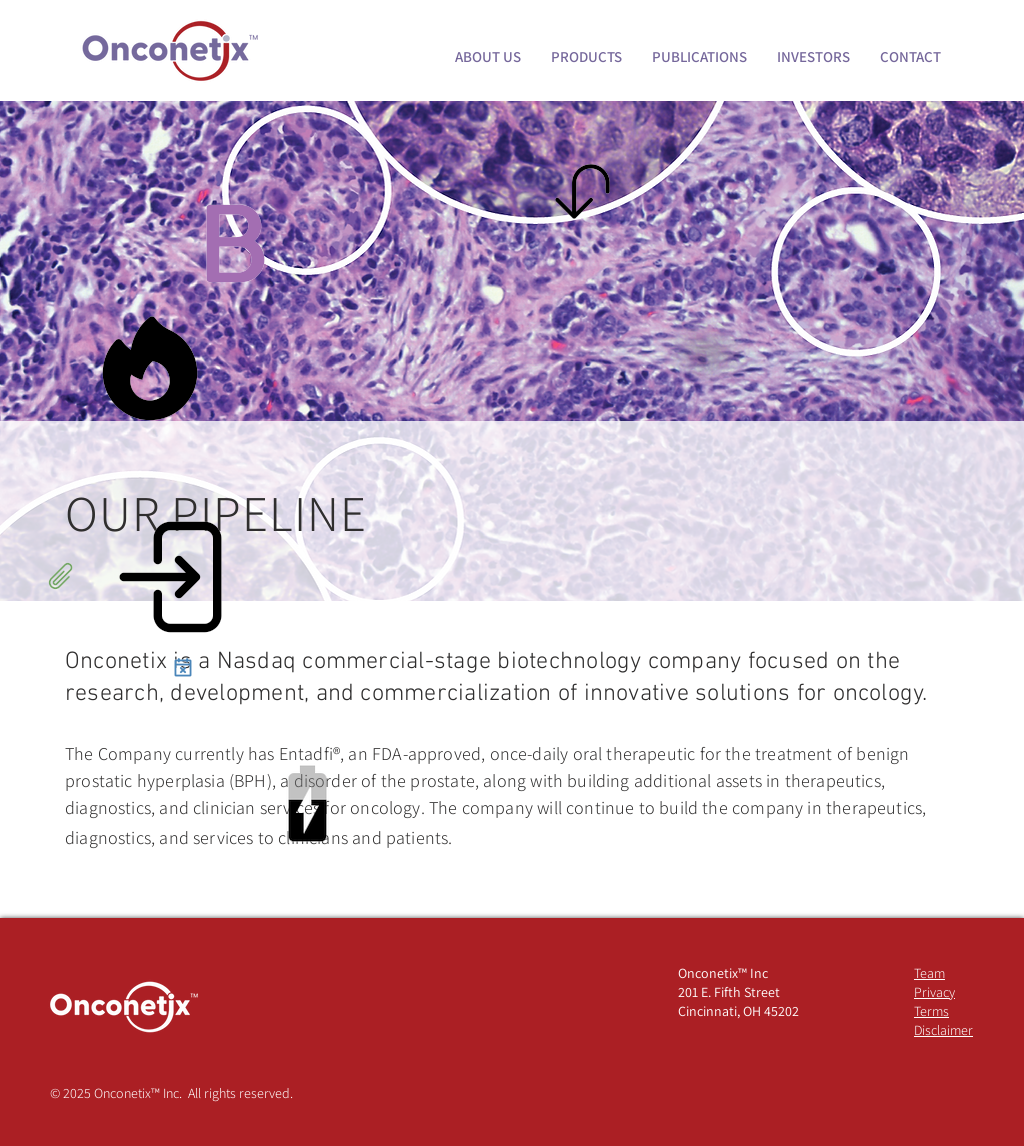 The height and width of the screenshot is (1146, 1024). I want to click on redo an action, so click(582, 191).